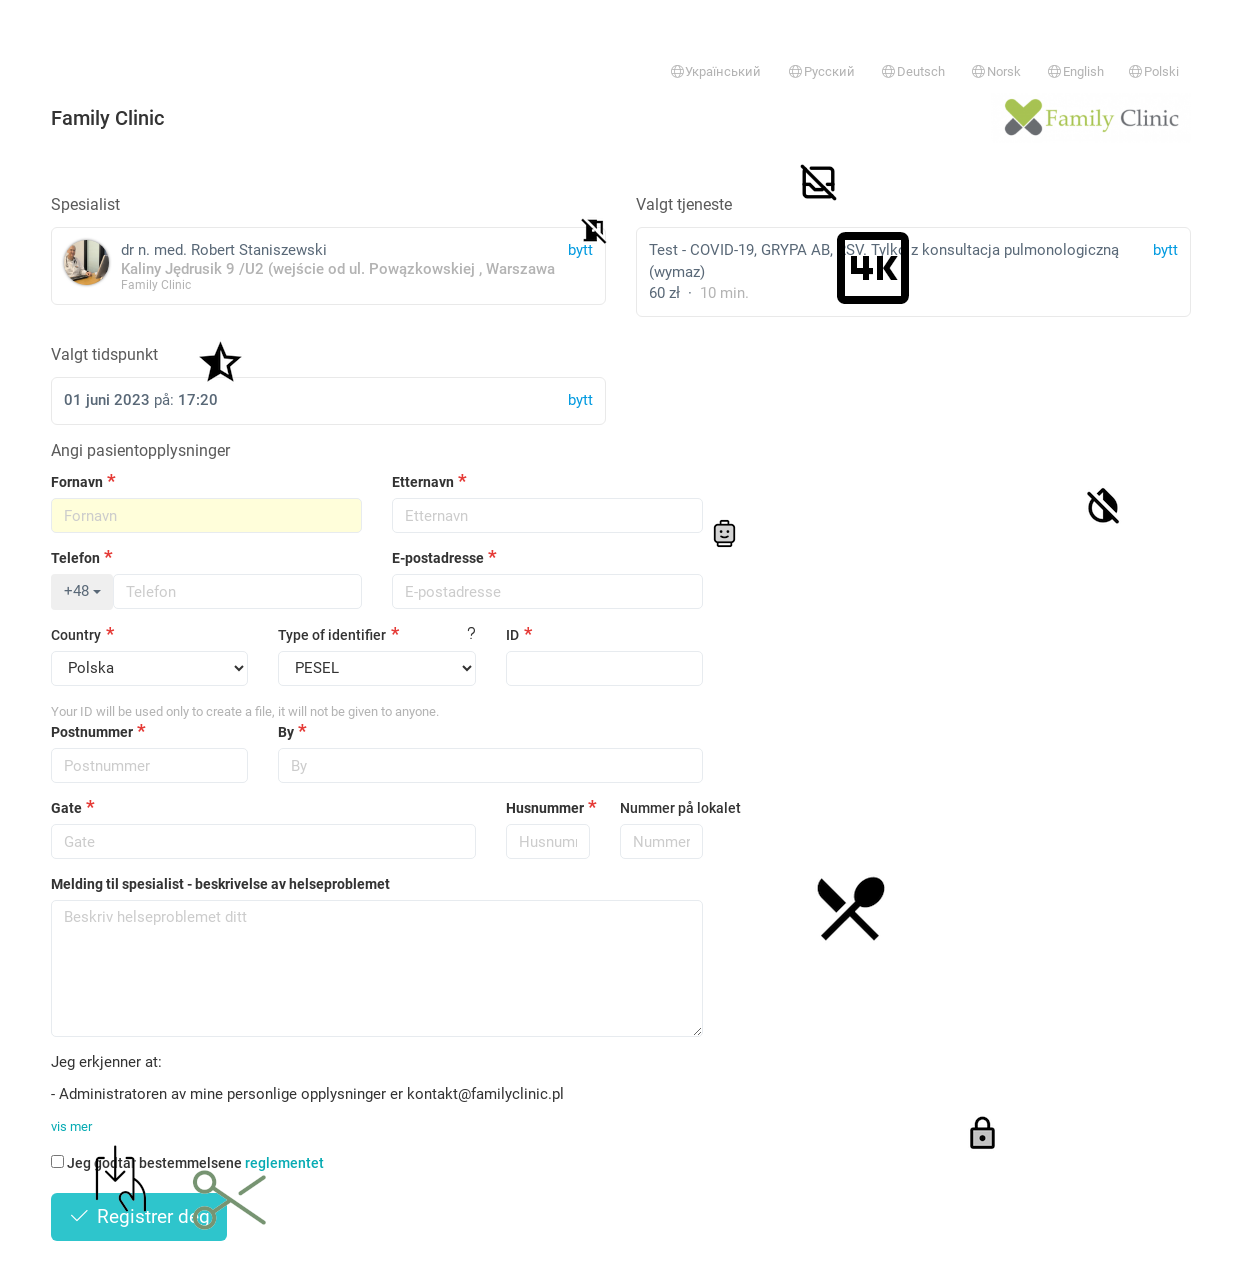 The image size is (1242, 1286). I want to click on lock or secure this item, so click(982, 1133).